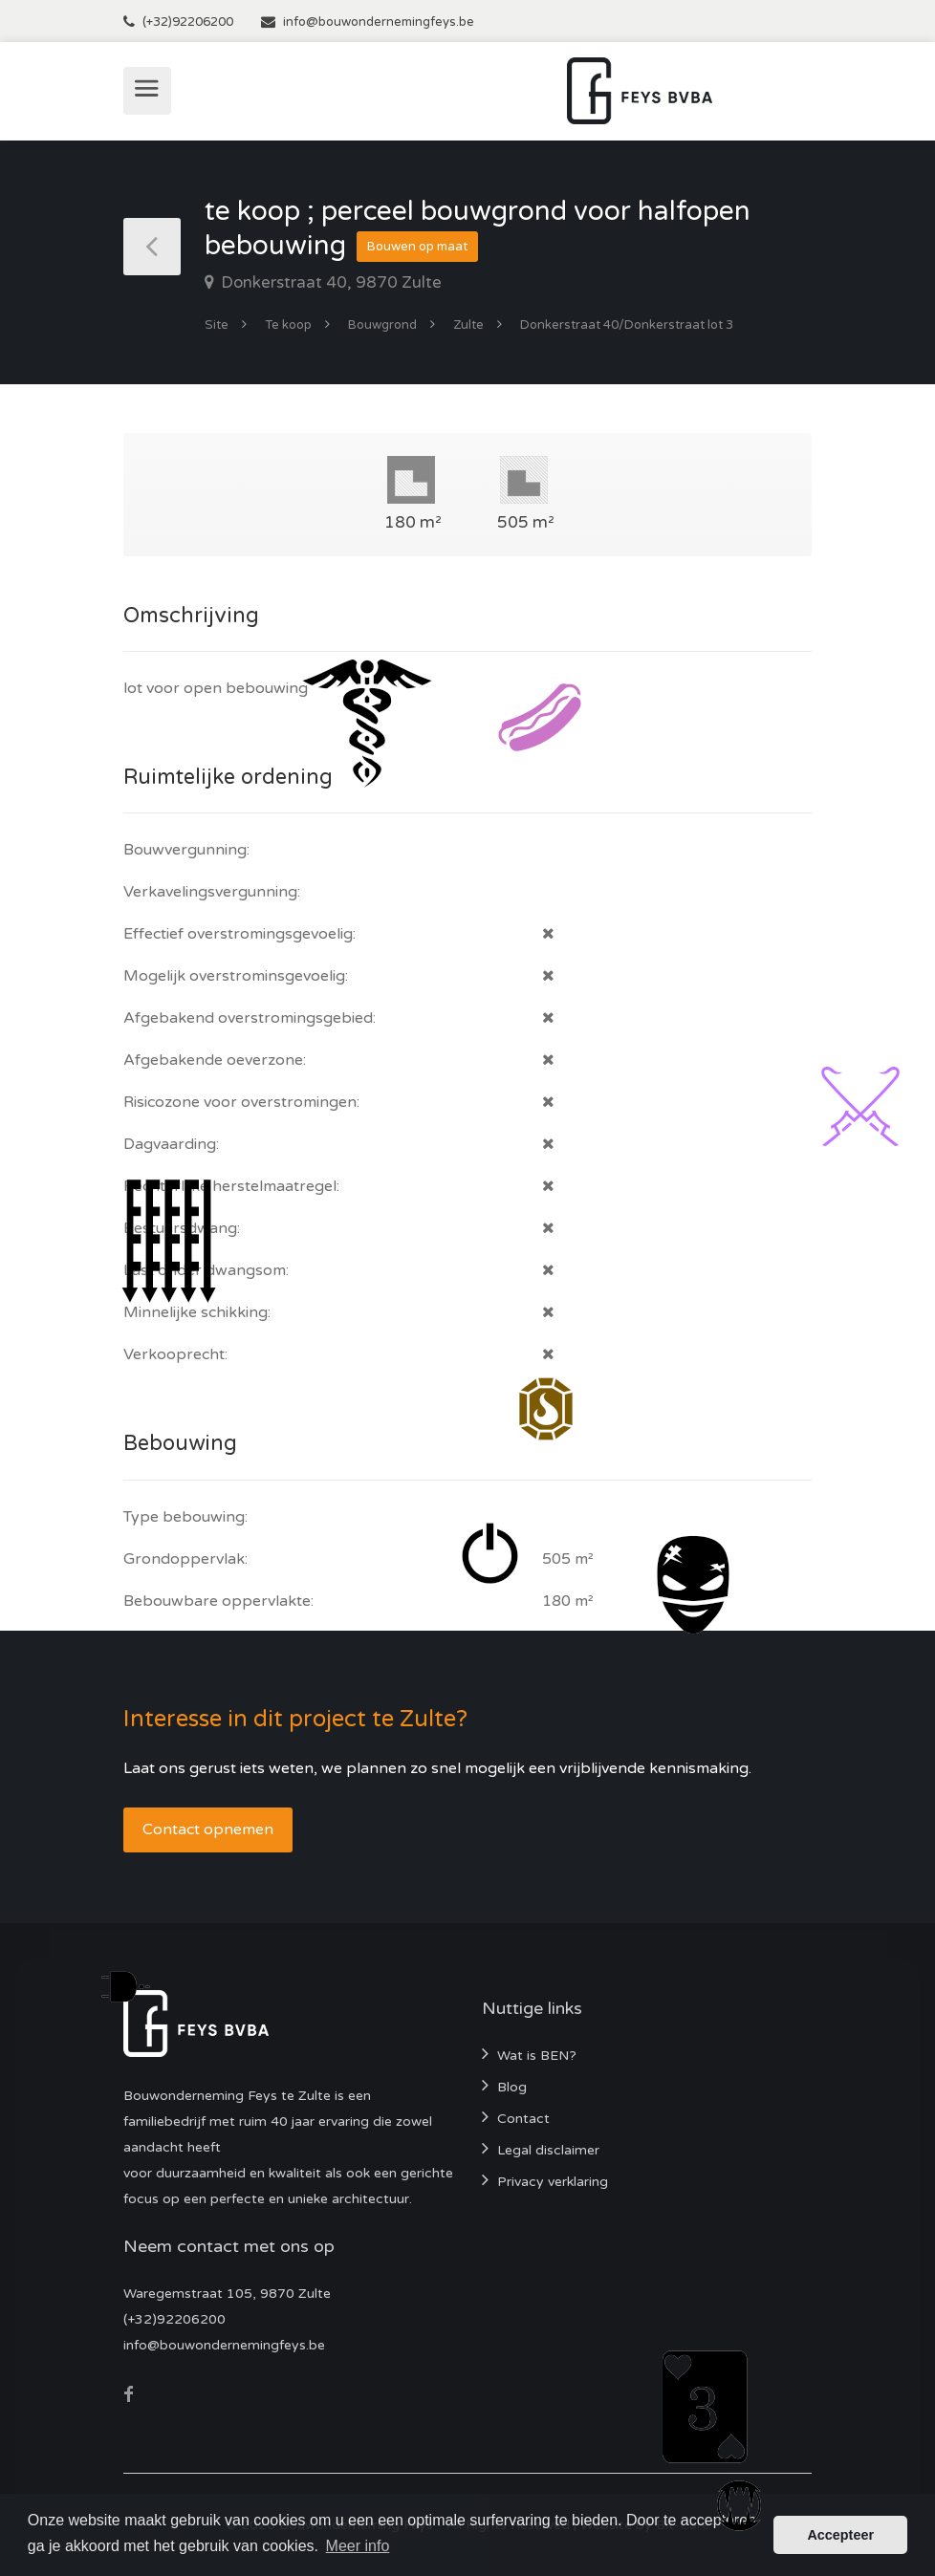 The width and height of the screenshot is (935, 2576). I want to click on play the three of hearts card, so click(705, 2407).